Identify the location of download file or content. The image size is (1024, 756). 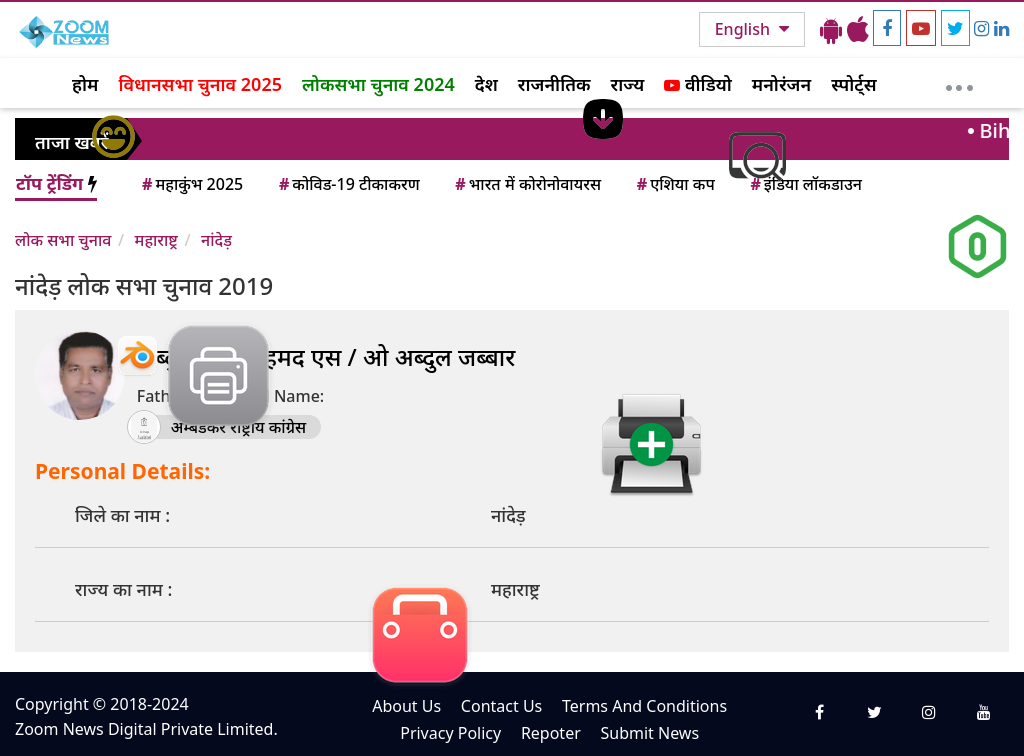
(603, 119).